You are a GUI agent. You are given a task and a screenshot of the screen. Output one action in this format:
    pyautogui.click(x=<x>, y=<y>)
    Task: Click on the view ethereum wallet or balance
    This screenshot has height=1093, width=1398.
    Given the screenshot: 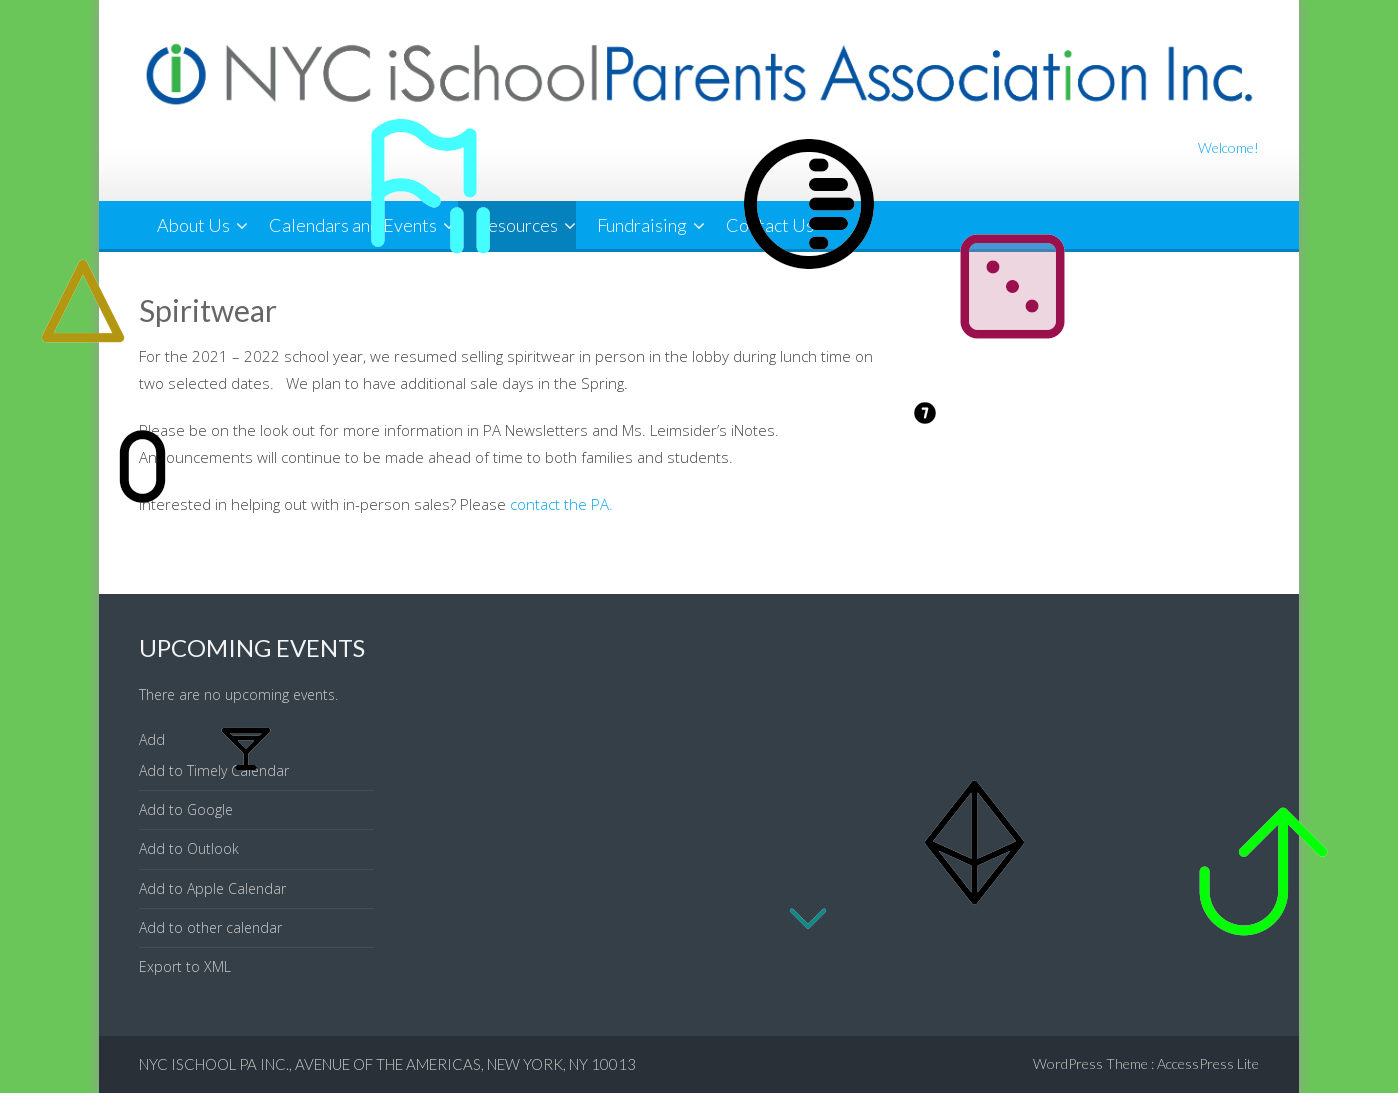 What is the action you would take?
    pyautogui.click(x=974, y=842)
    